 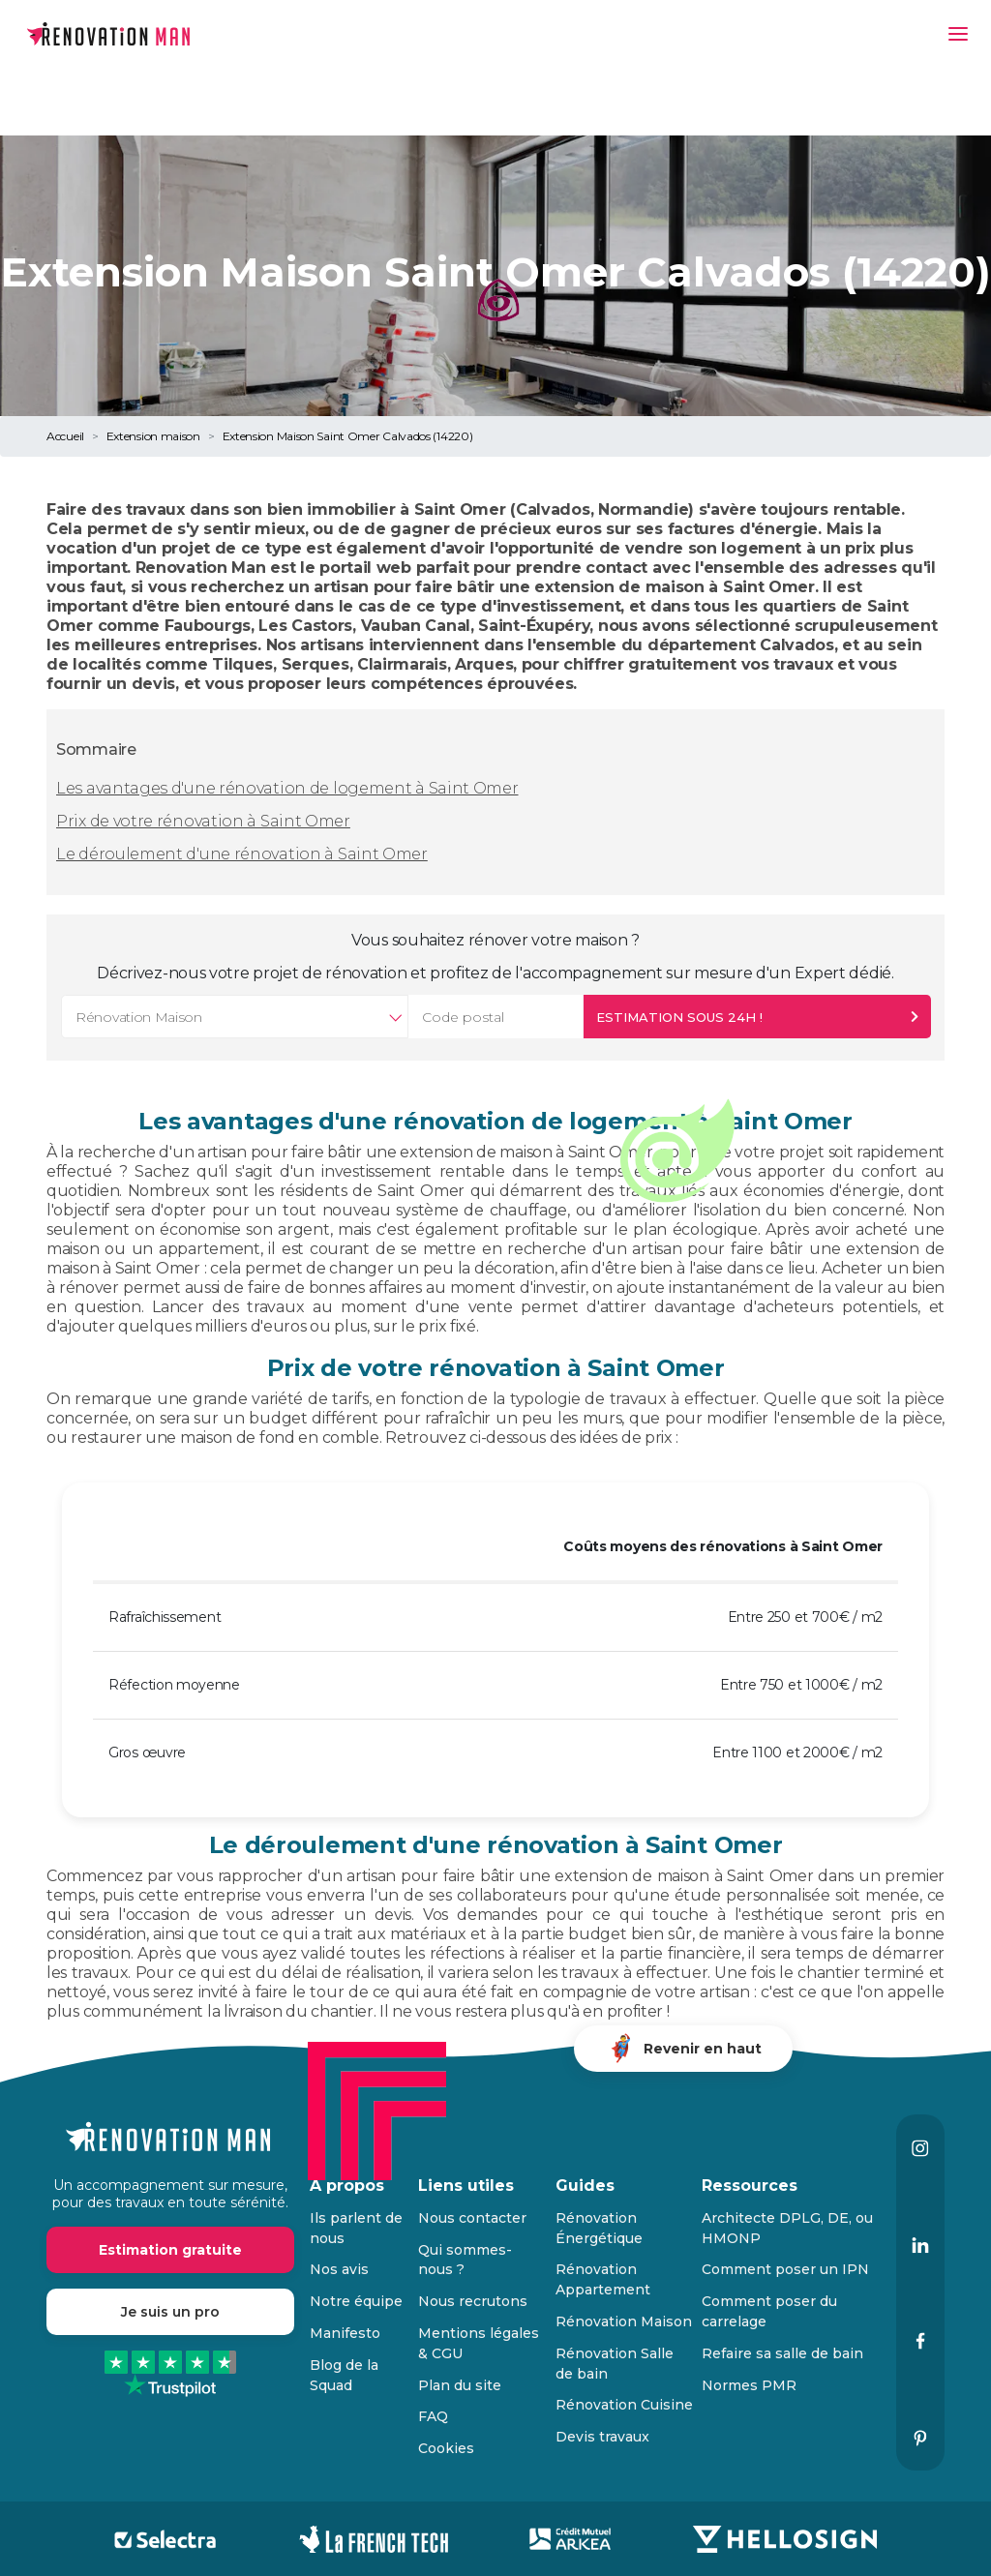 I want to click on Blazor framework logo, so click(x=677, y=1151).